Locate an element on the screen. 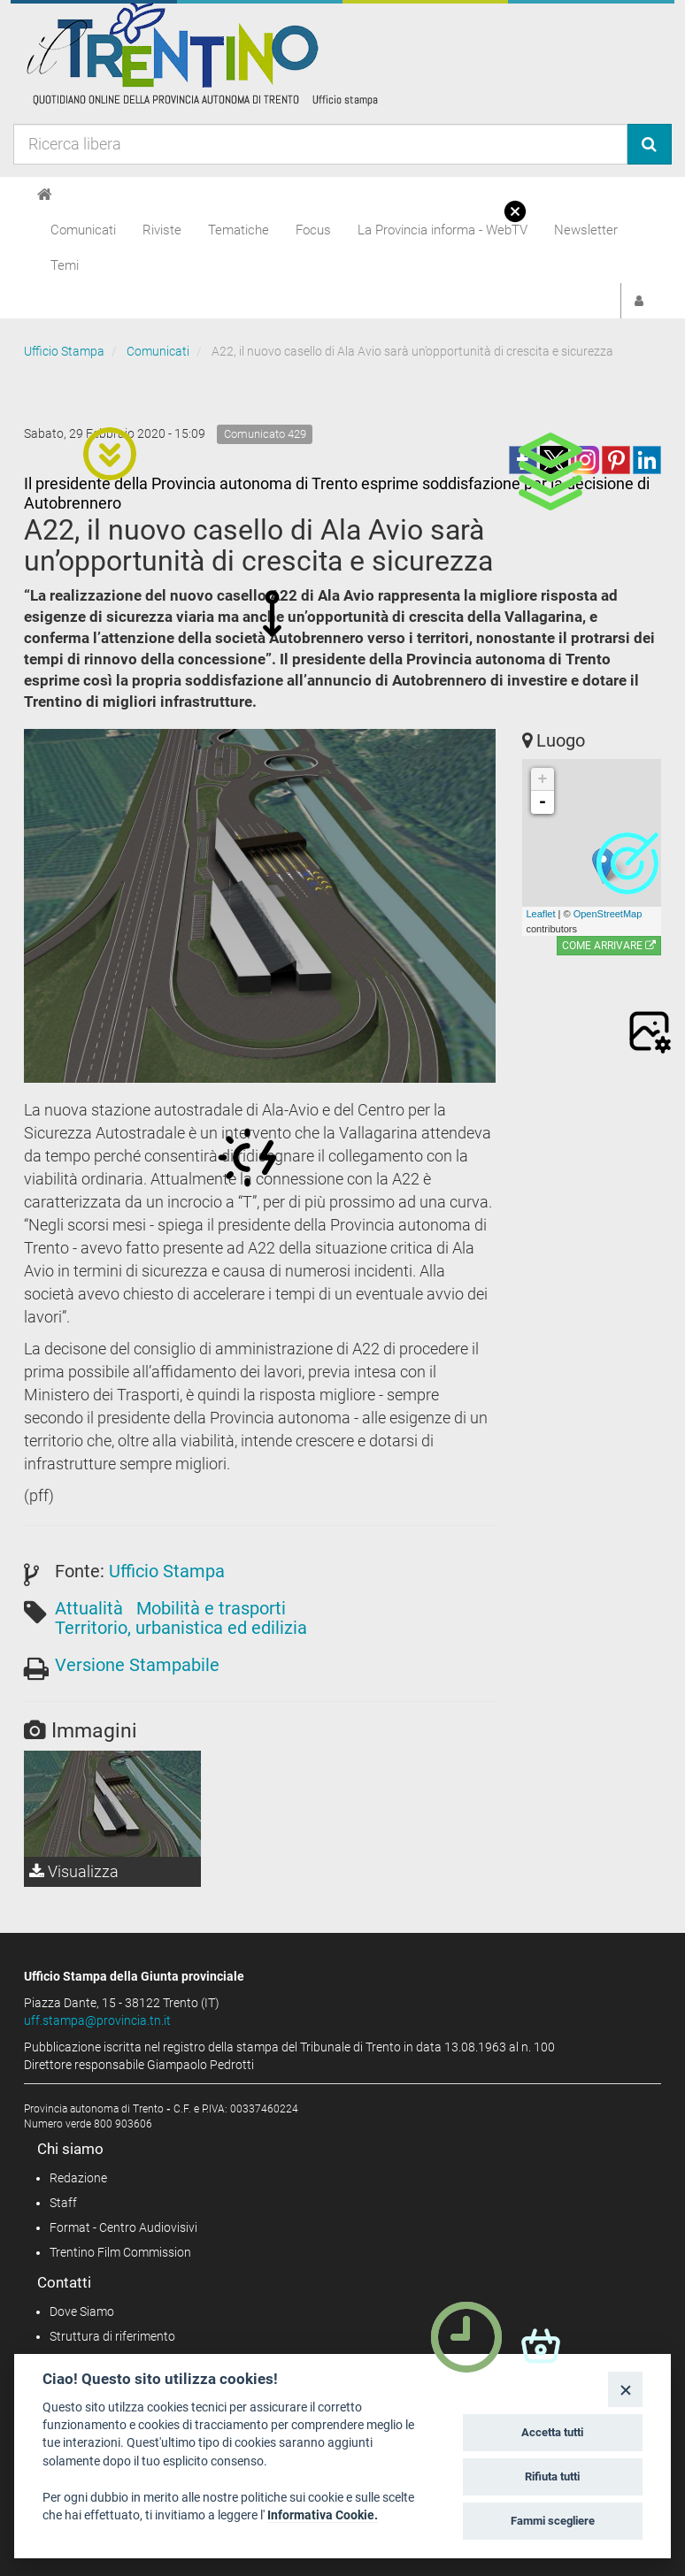  view your shopping basket is located at coordinates (541, 2346).